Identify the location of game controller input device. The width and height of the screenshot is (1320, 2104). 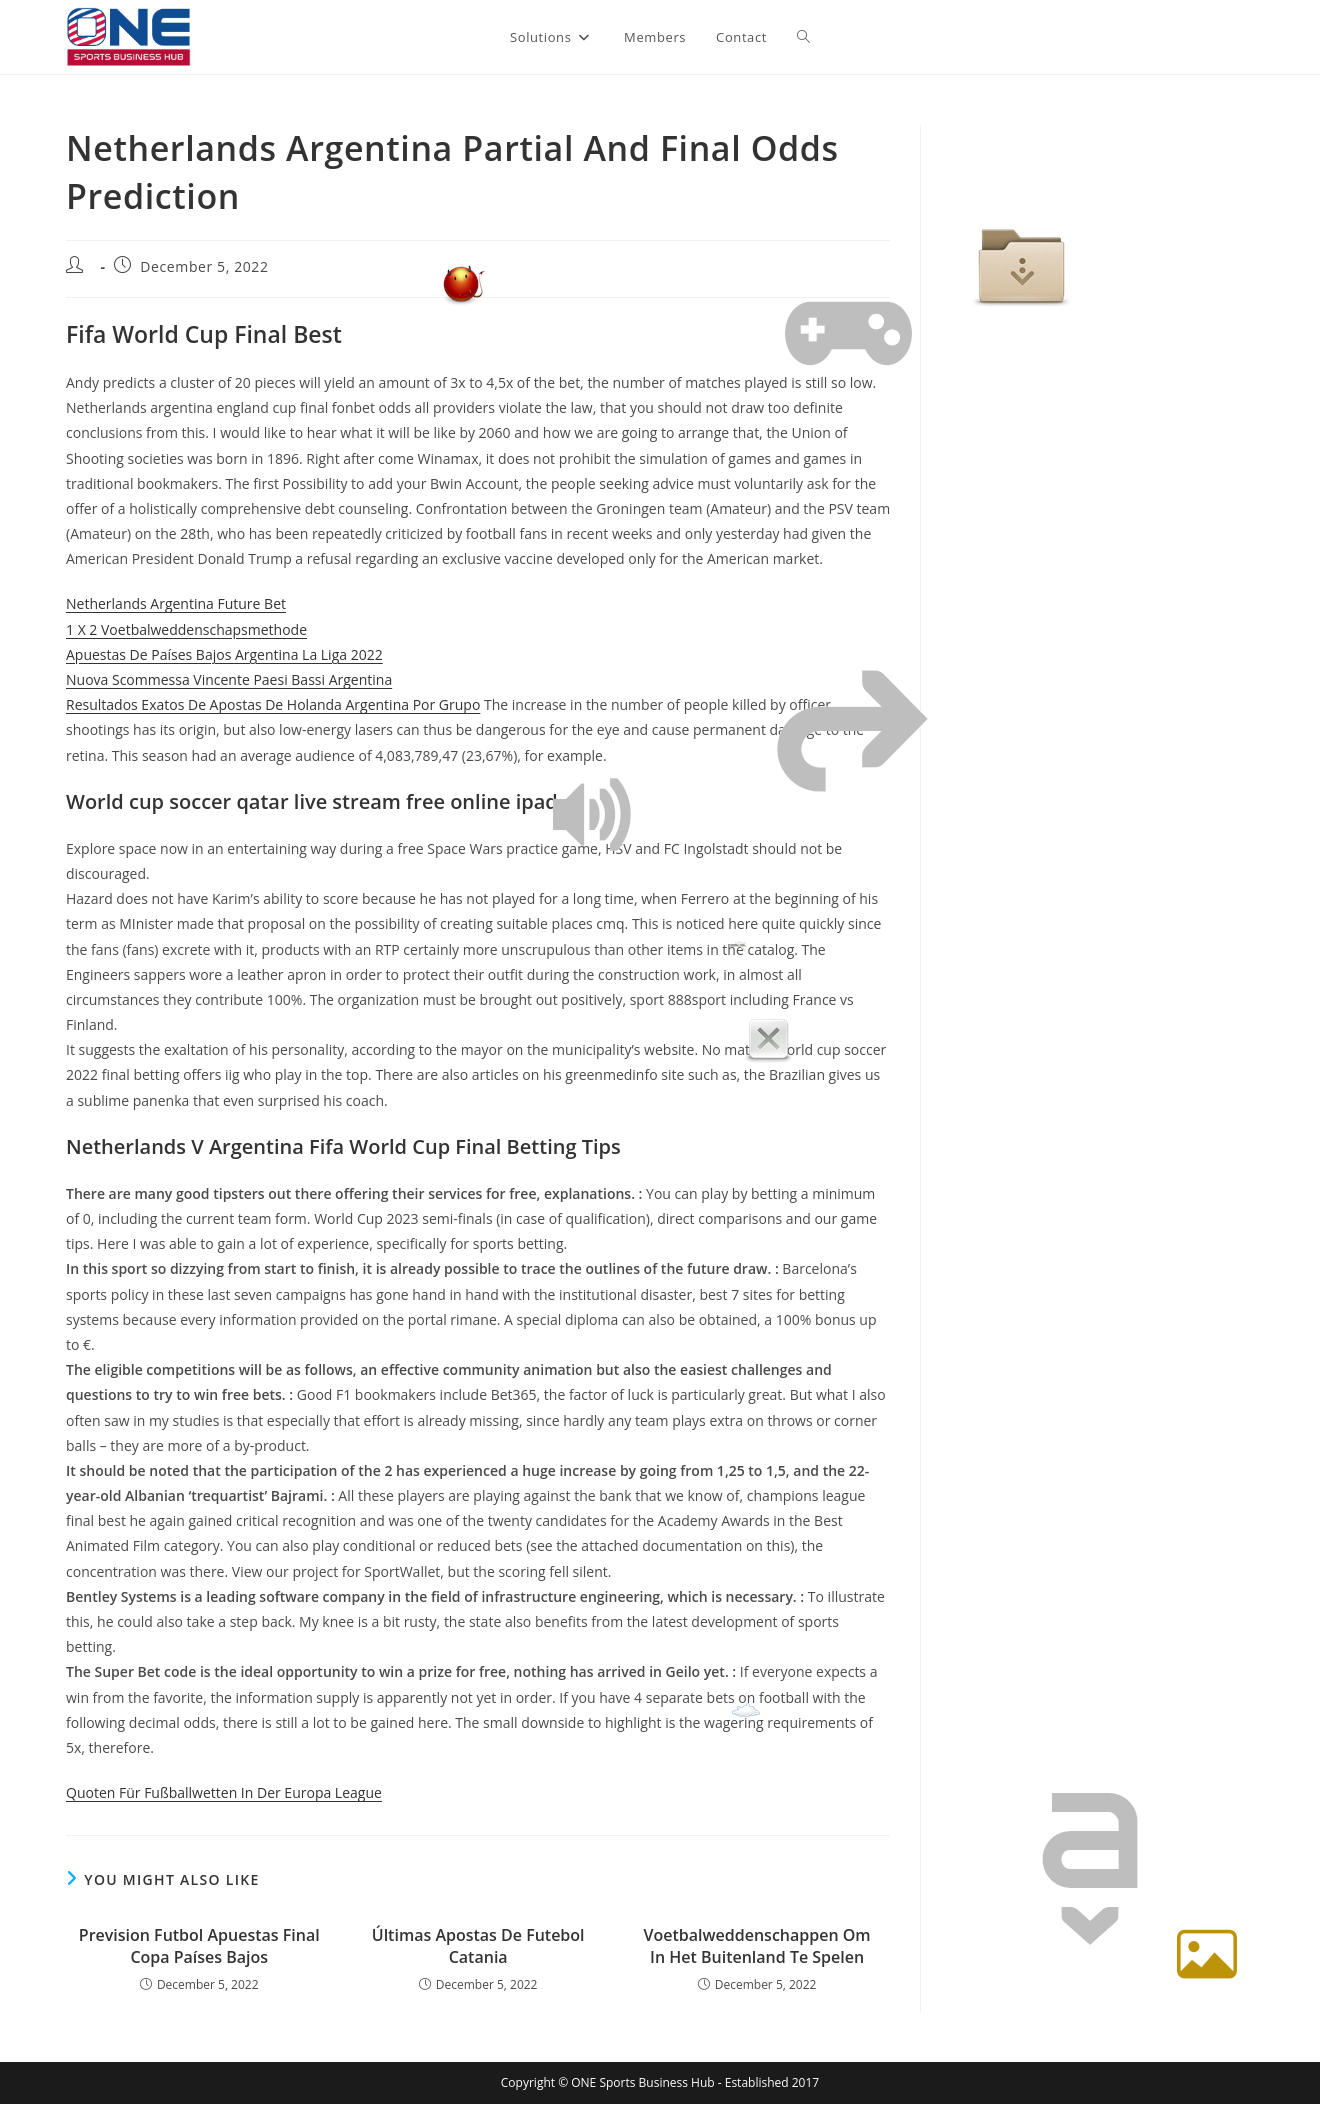
(848, 333).